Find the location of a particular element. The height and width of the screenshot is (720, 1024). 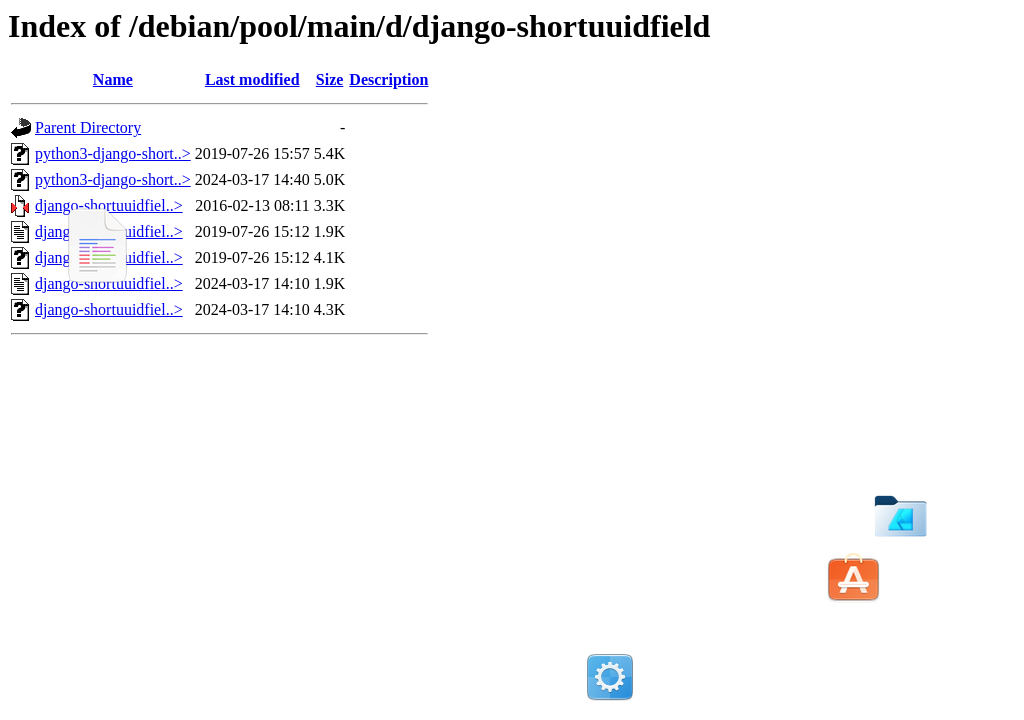

a script or code file is located at coordinates (97, 245).